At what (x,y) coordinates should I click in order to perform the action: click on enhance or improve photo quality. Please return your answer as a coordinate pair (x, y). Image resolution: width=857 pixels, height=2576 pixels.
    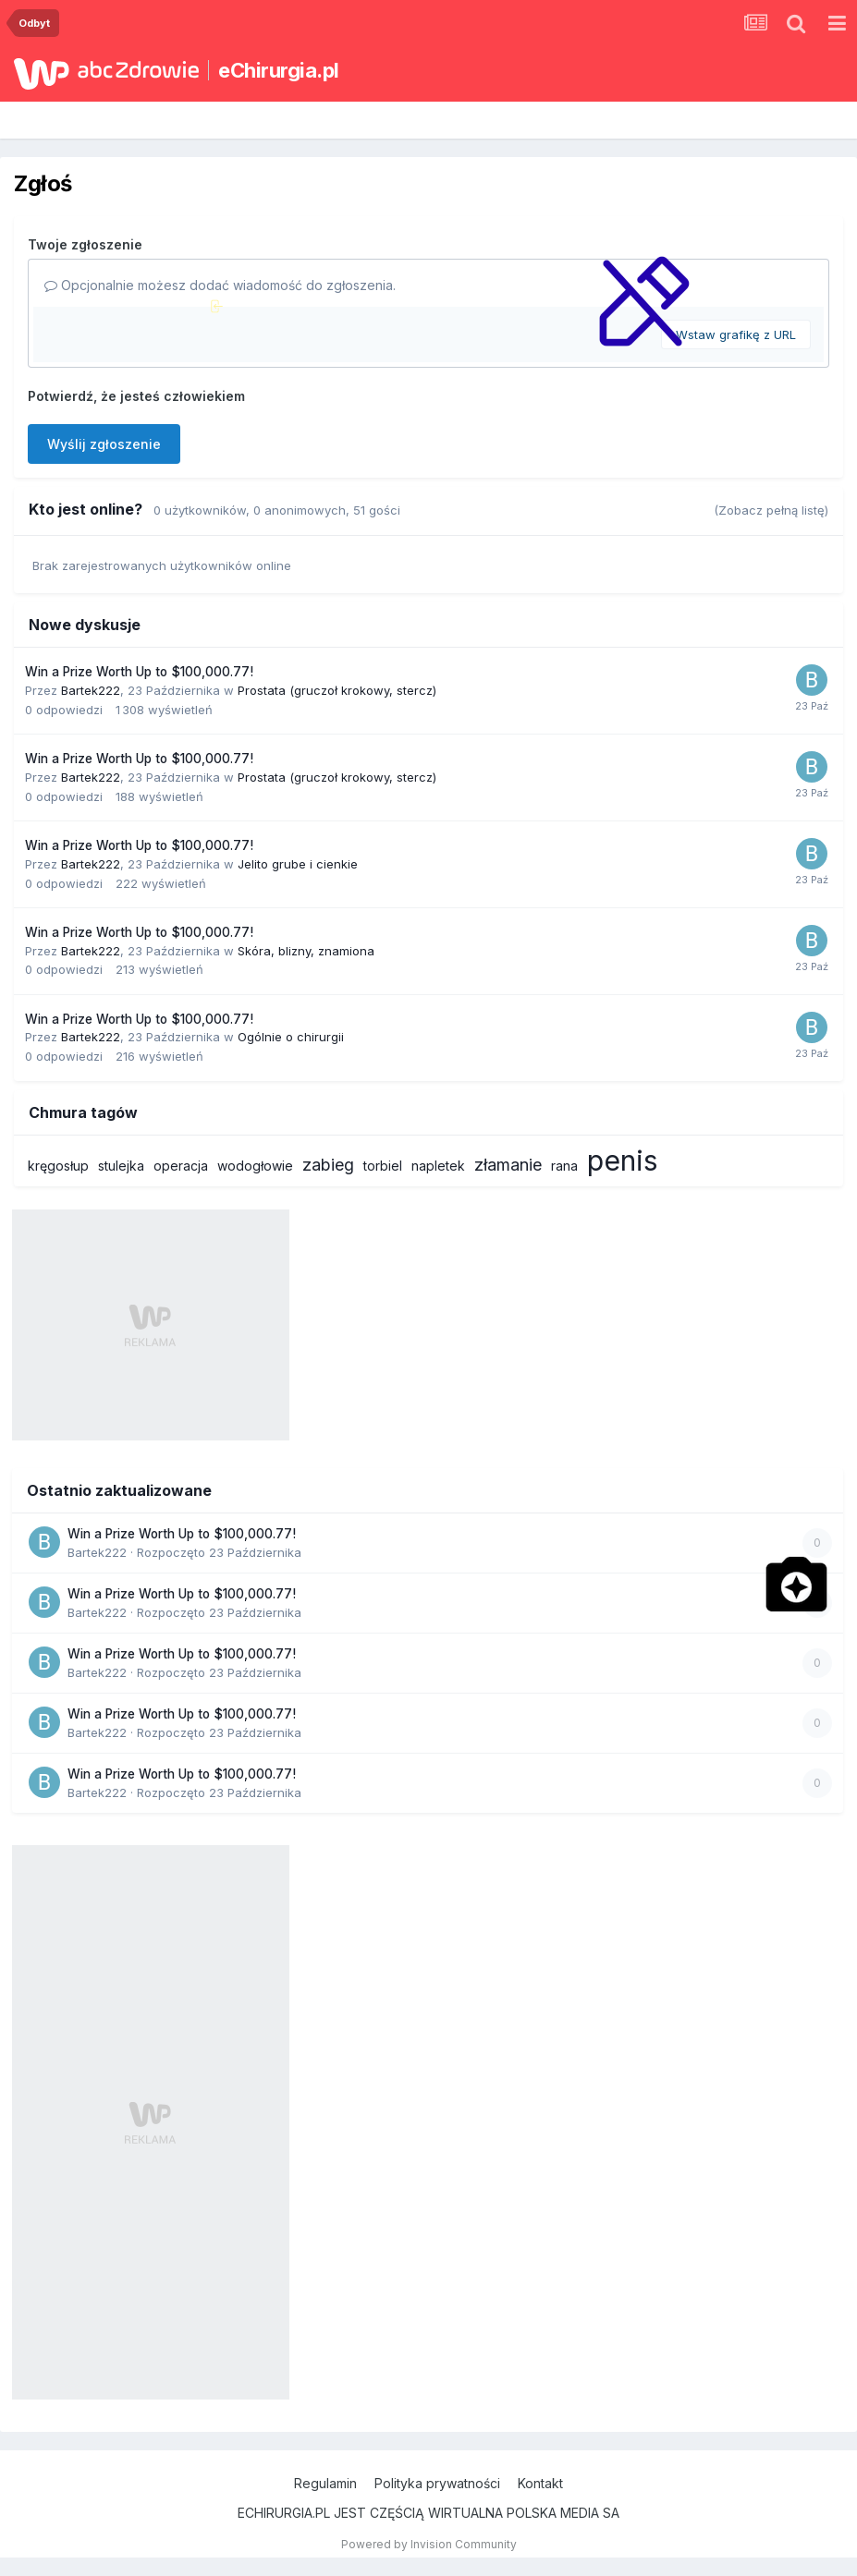
    Looking at the image, I should click on (796, 1584).